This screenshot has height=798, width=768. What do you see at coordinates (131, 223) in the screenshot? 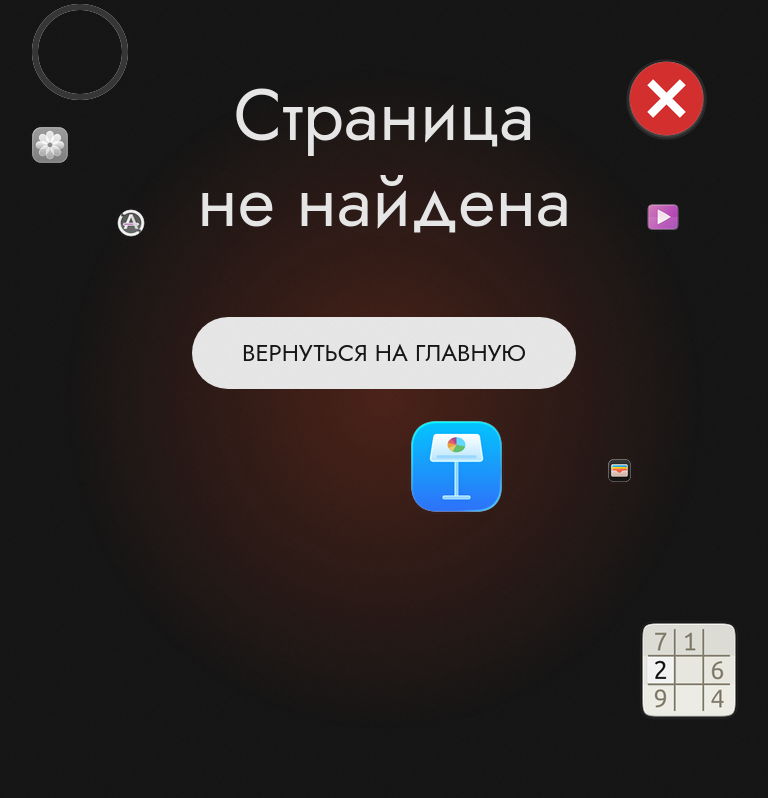
I see `check for available software updates` at bounding box center [131, 223].